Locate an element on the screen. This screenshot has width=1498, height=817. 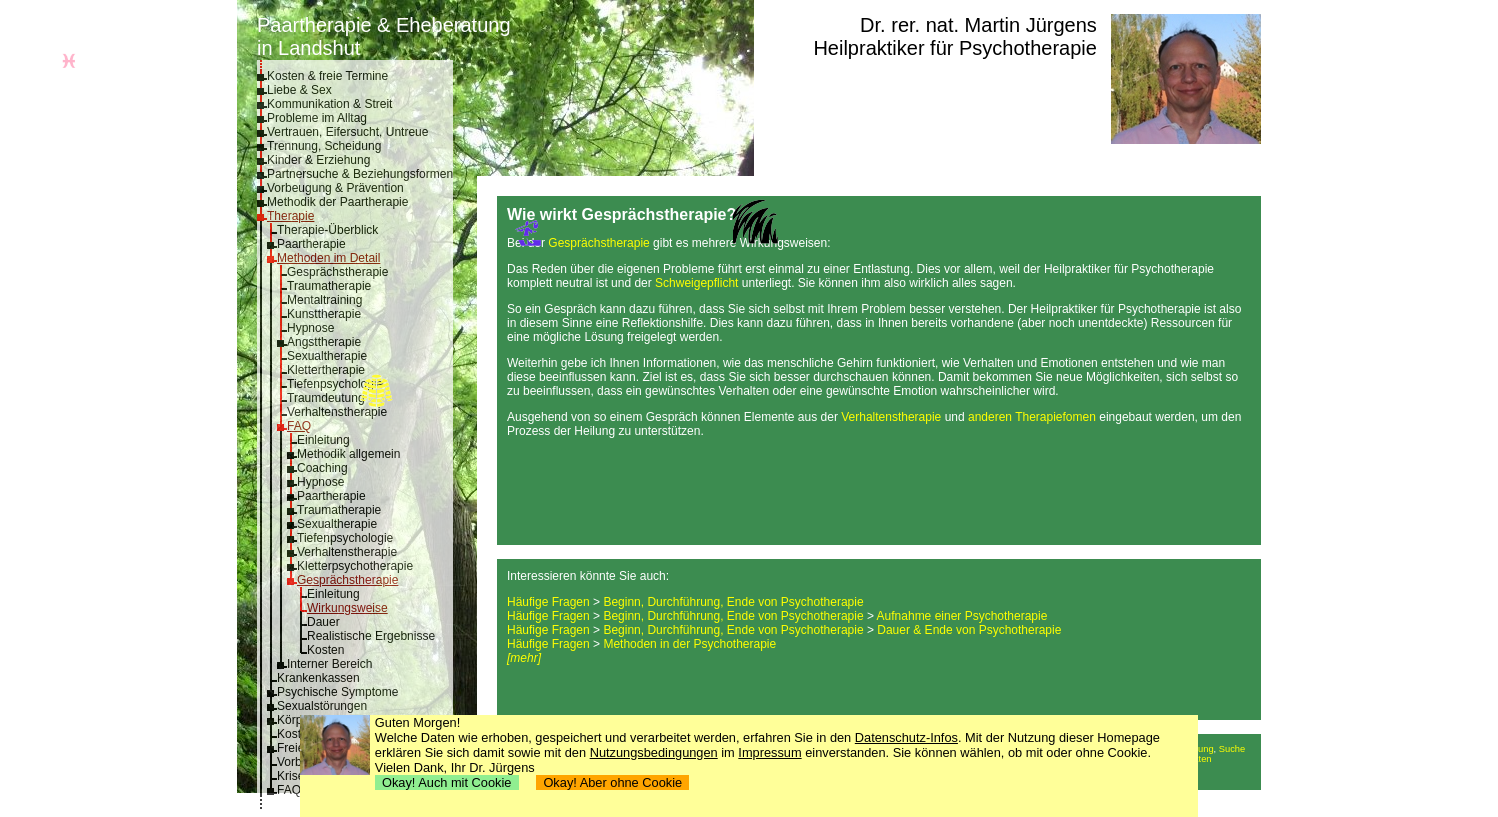
select winter jacket or outerwear item is located at coordinates (376, 390).